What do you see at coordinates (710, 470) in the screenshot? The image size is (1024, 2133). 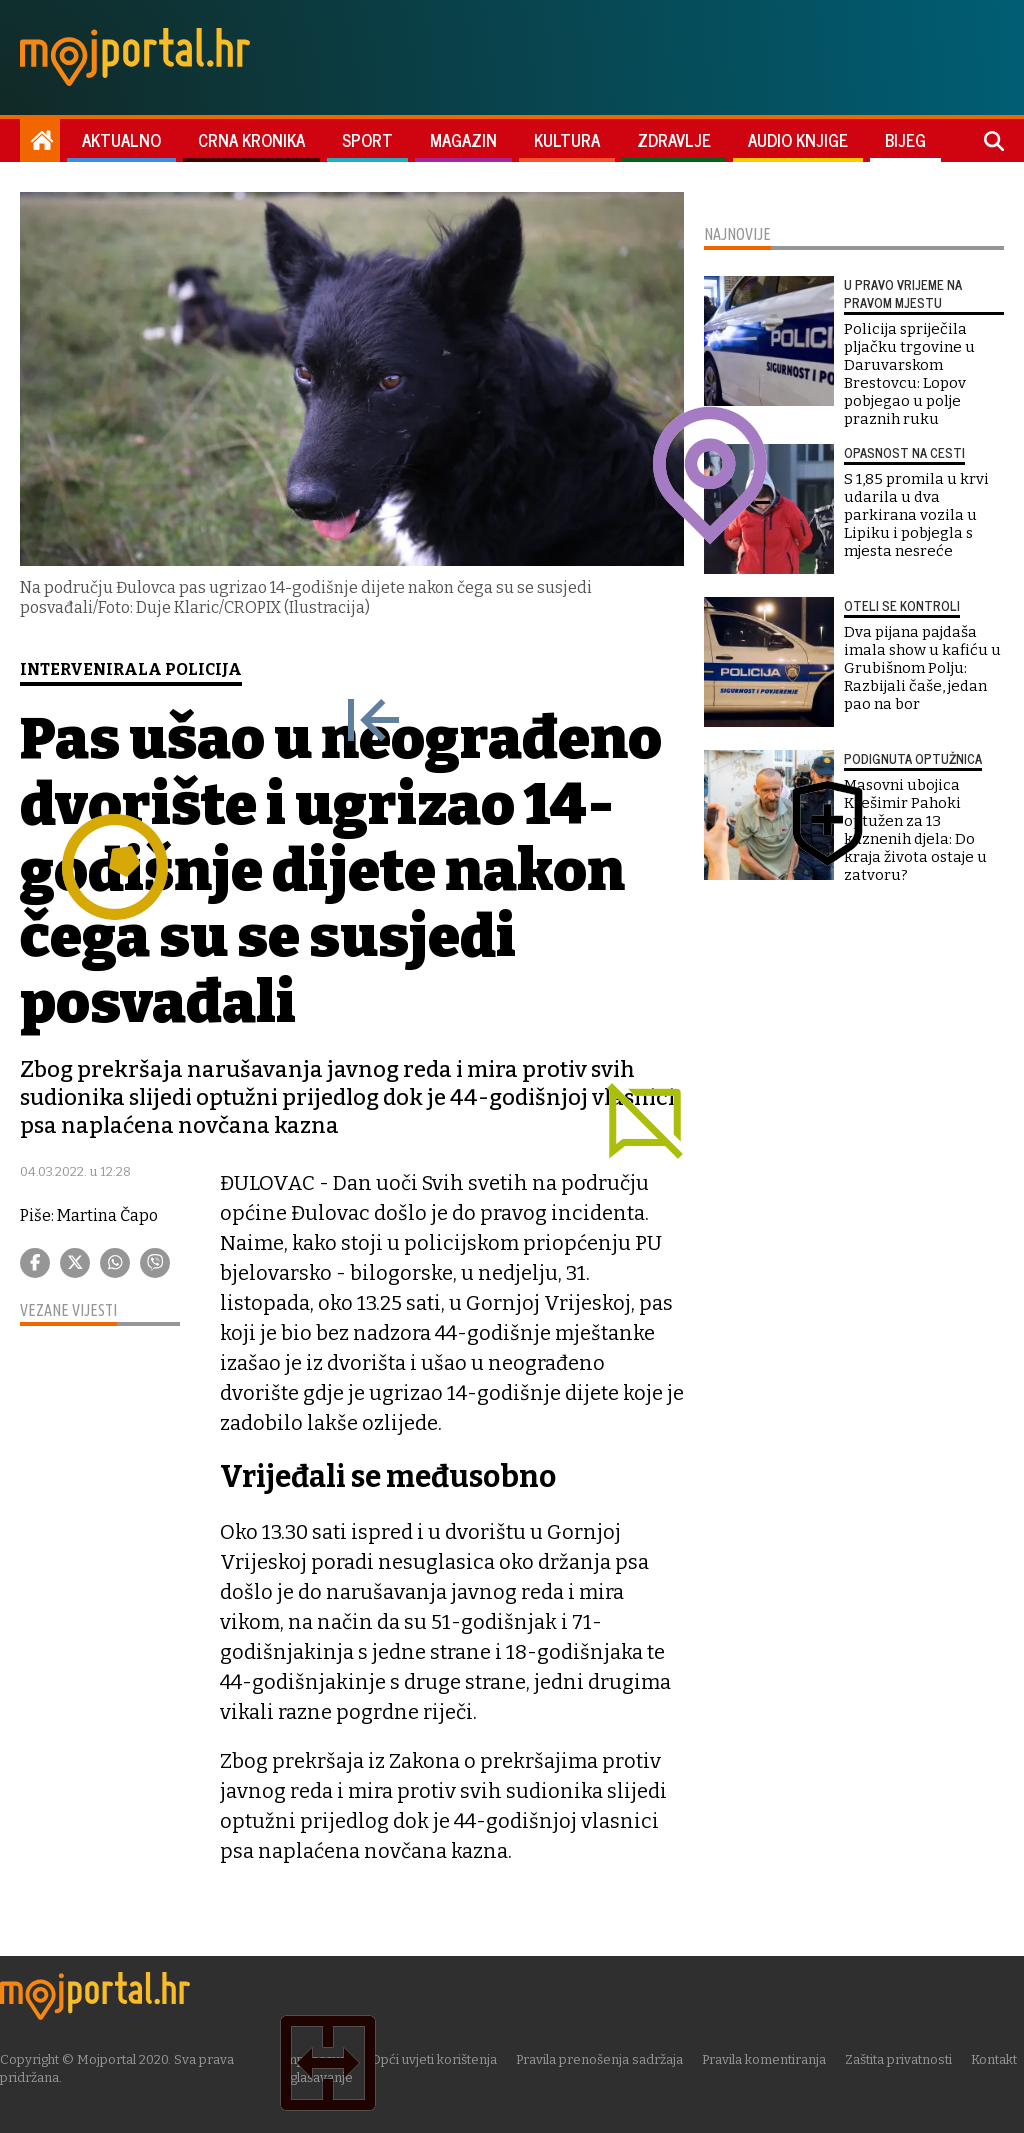 I see `mark a location on the map` at bounding box center [710, 470].